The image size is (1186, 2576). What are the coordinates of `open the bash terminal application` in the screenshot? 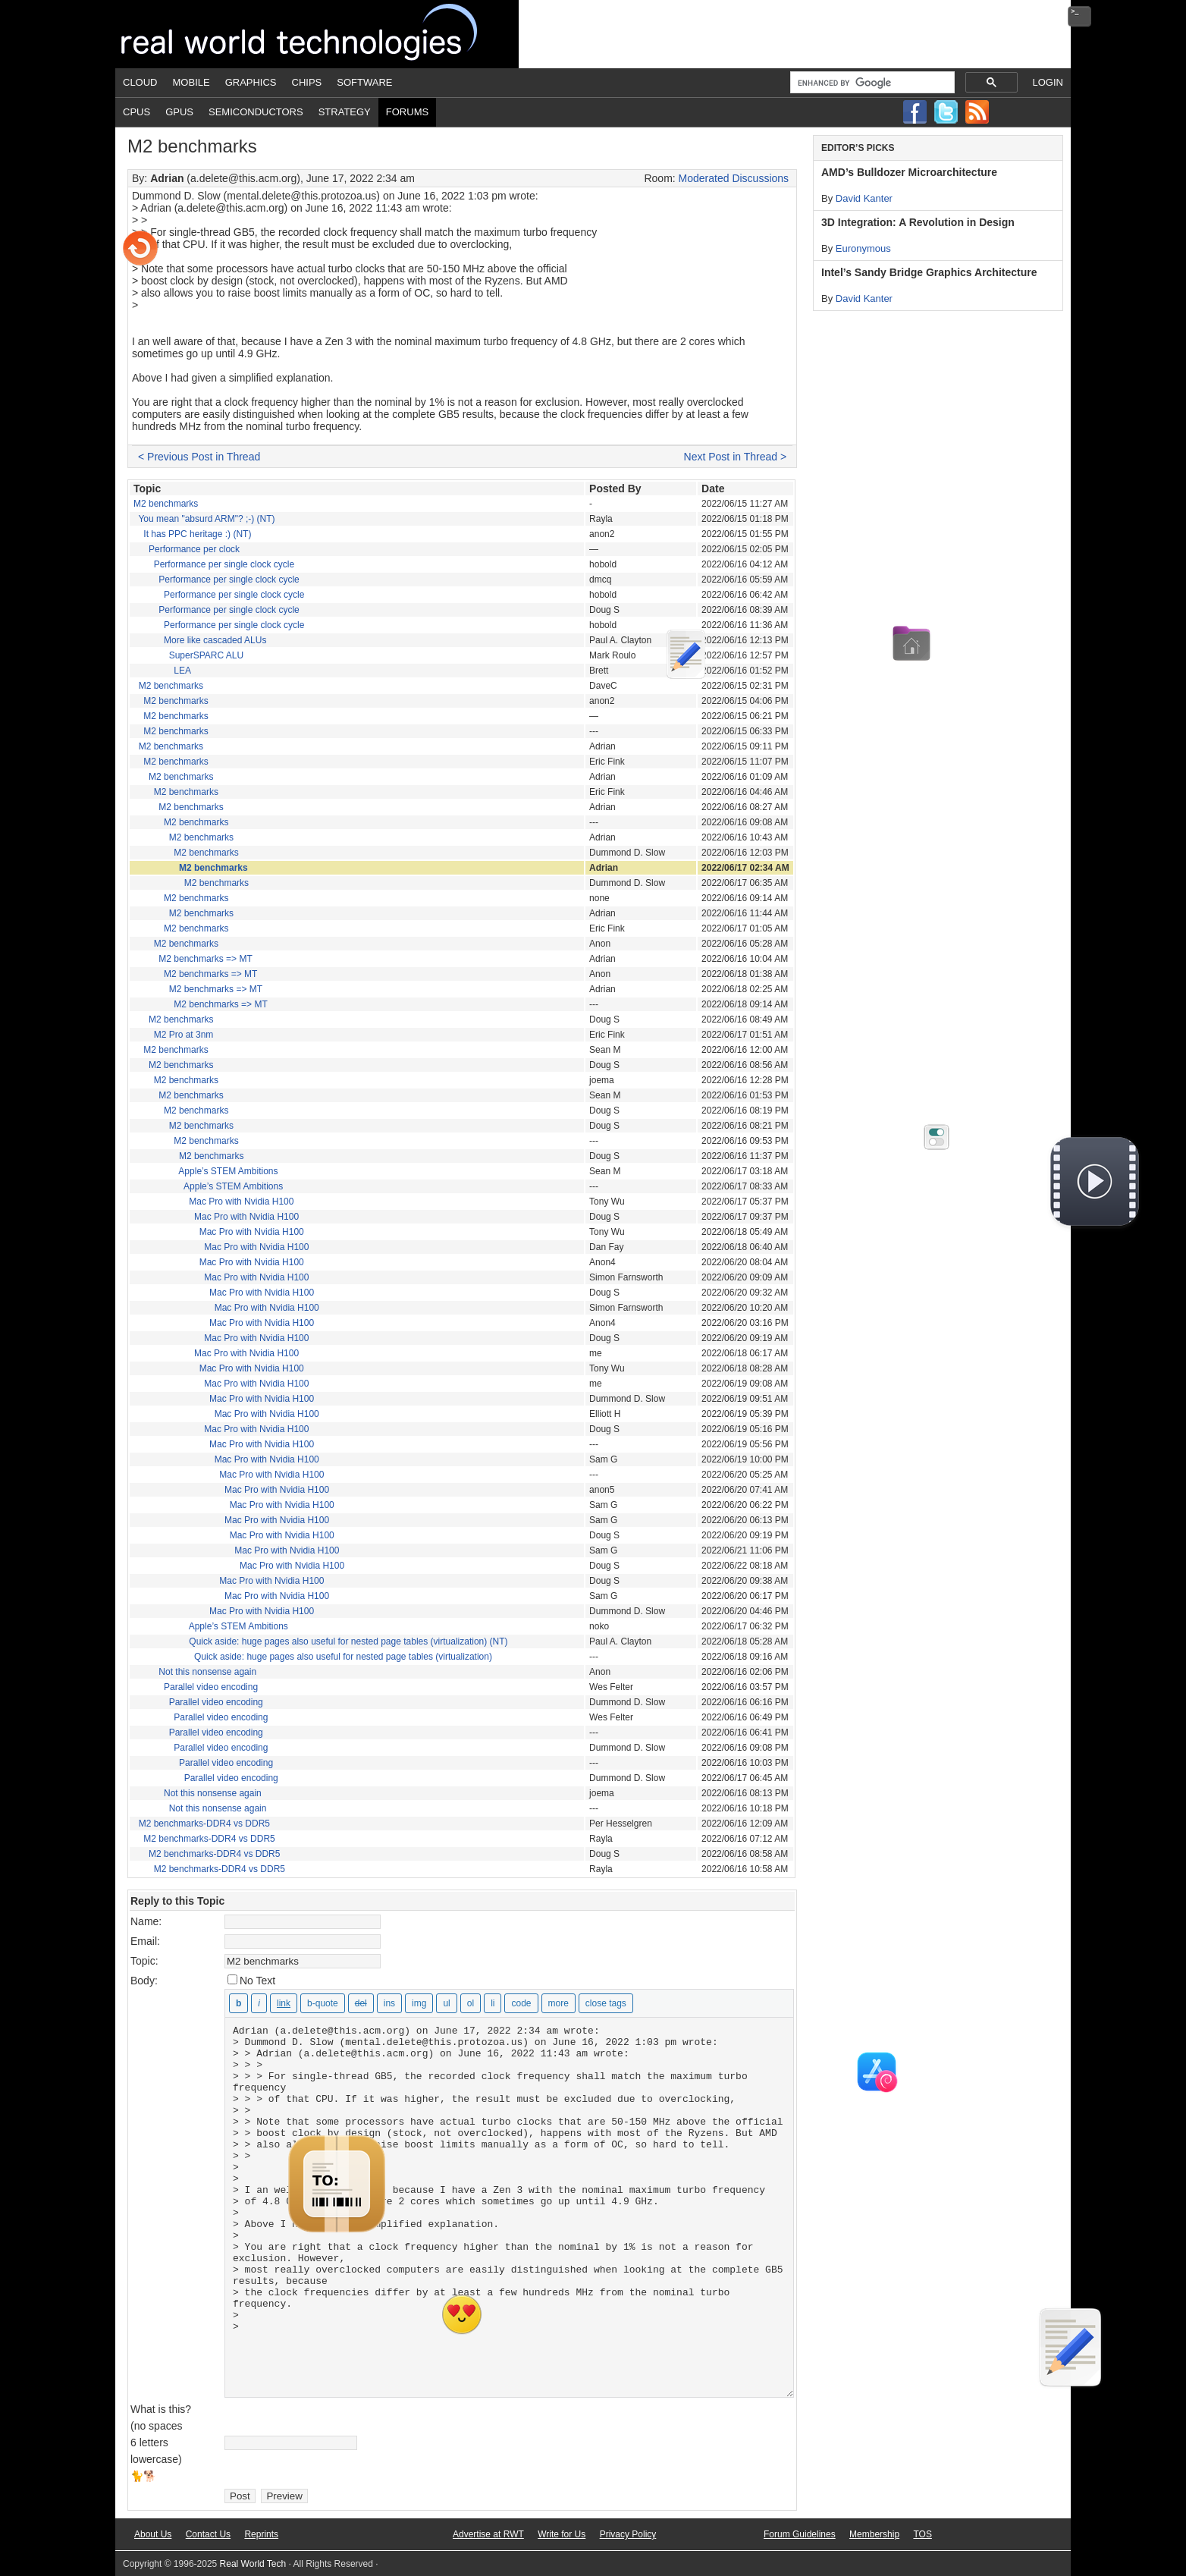 It's located at (1079, 16).